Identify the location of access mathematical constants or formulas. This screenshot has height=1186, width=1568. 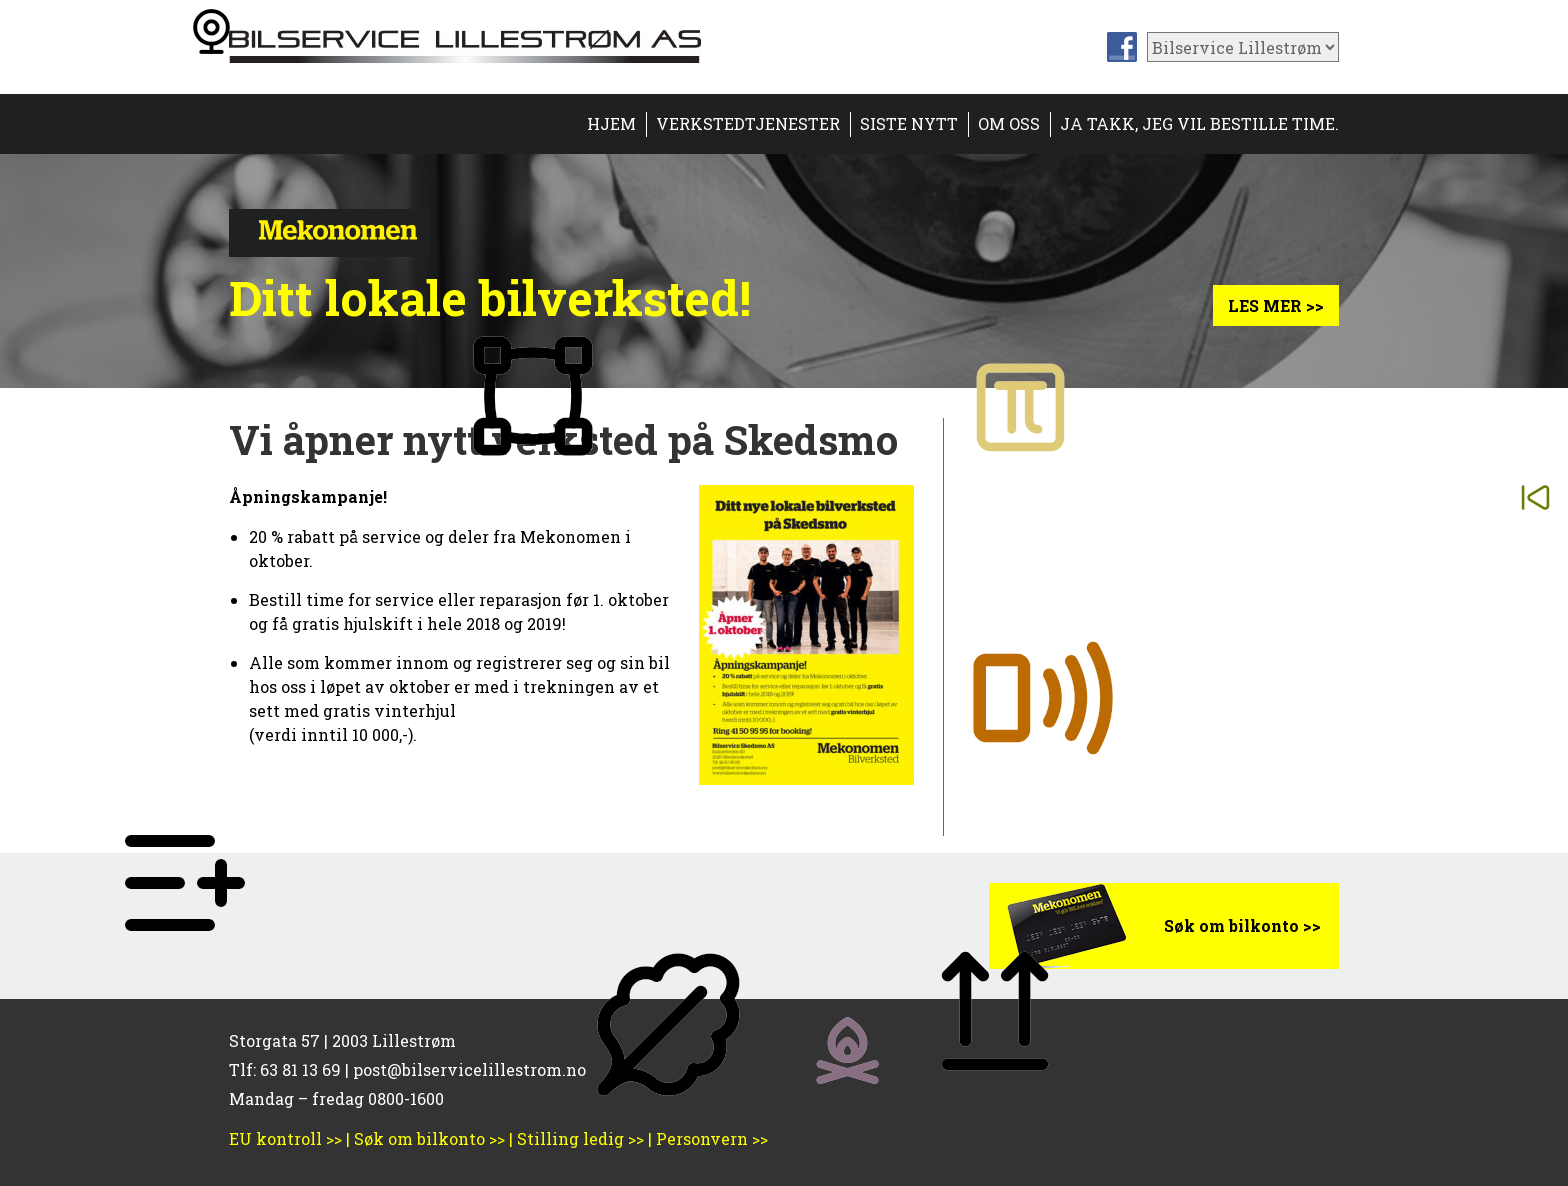
(1020, 407).